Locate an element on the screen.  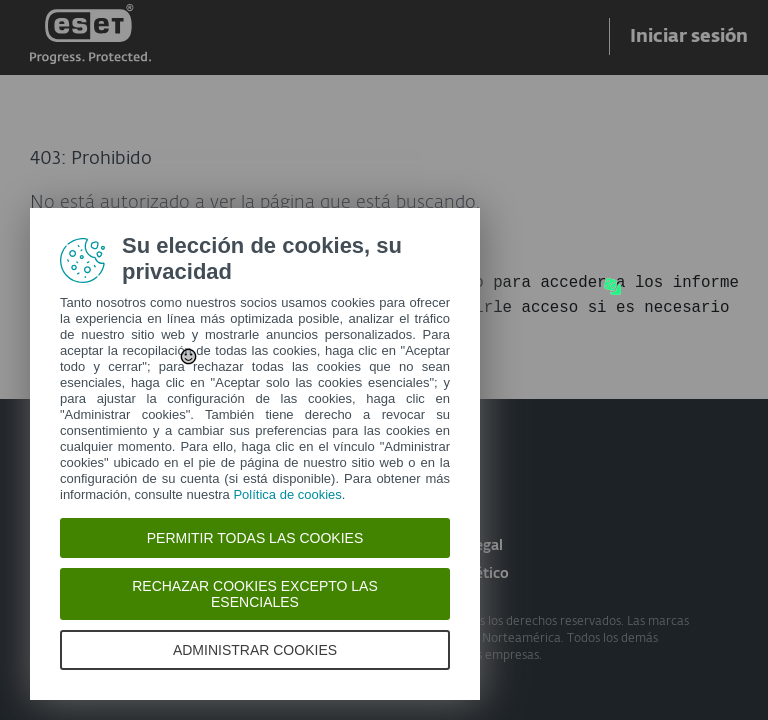
randomize or shuffle content is located at coordinates (612, 286).